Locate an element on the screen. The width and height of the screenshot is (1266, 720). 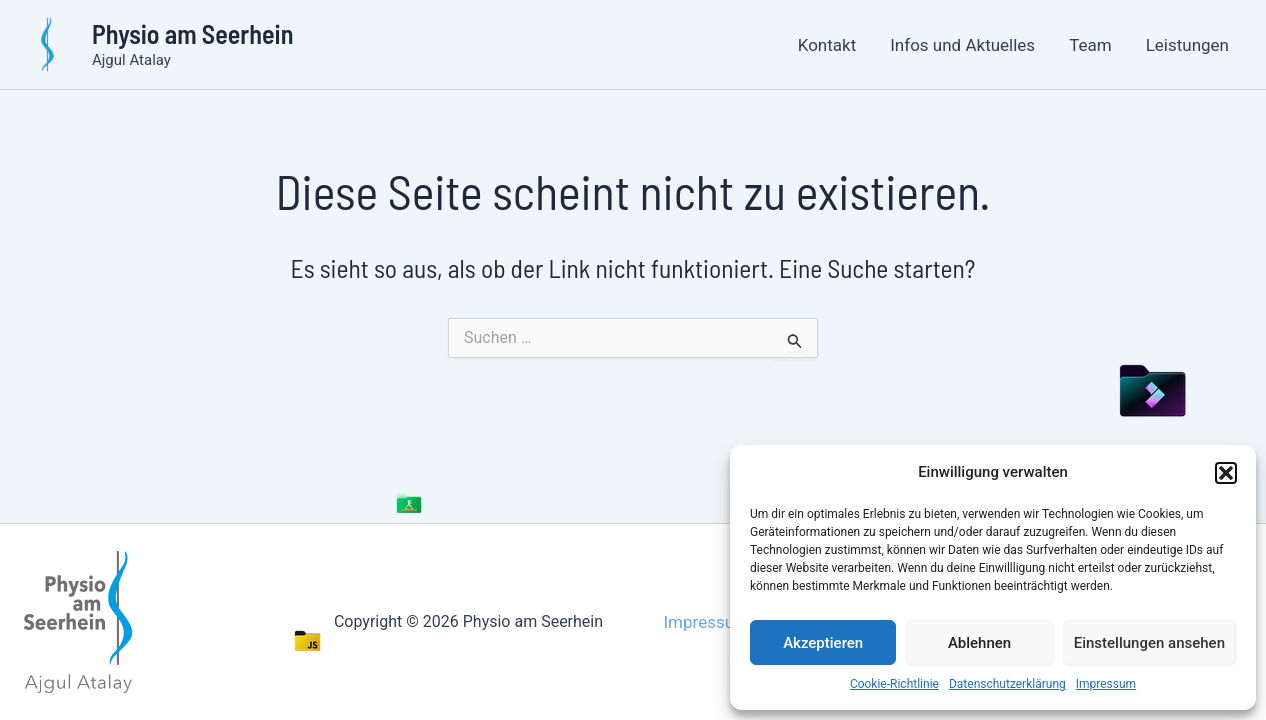
open chemistry course materials folder is located at coordinates (409, 504).